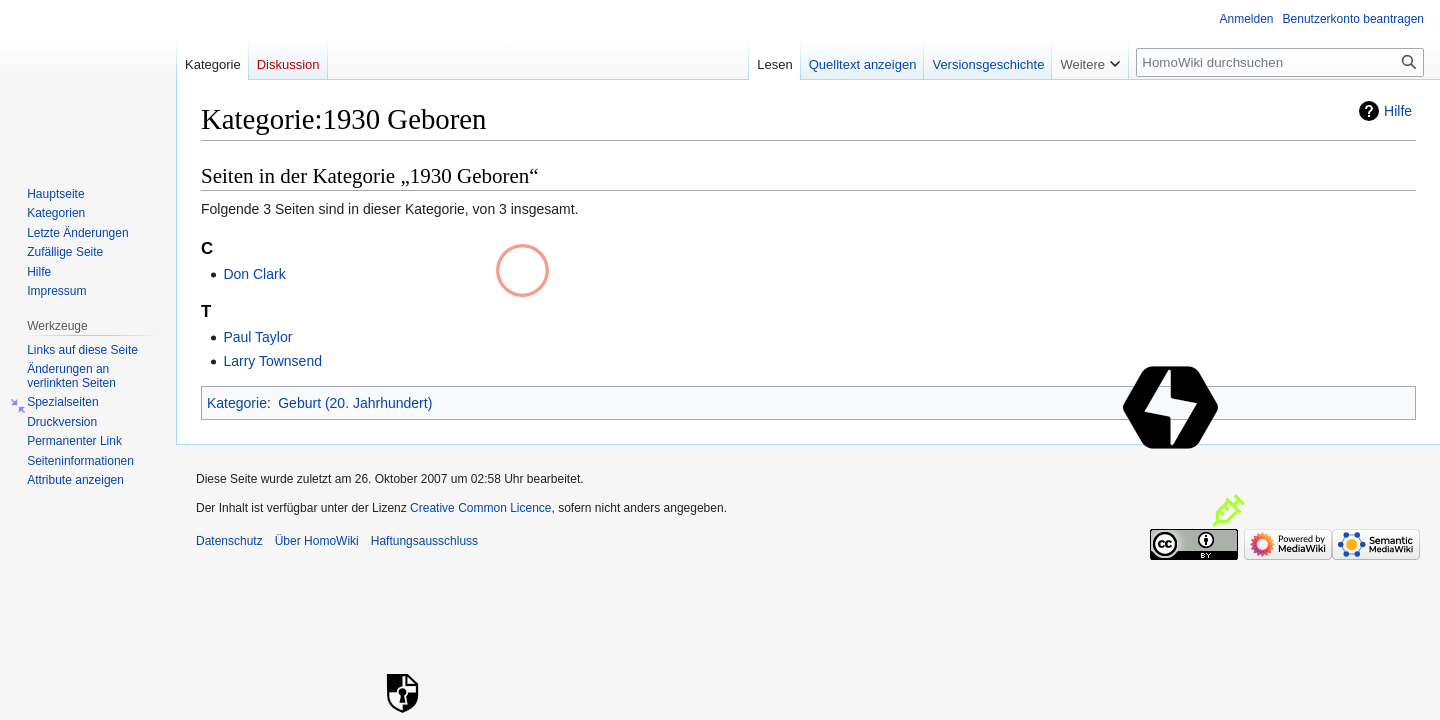 This screenshot has height=720, width=1440. I want to click on conventional commits project logo, so click(522, 270).